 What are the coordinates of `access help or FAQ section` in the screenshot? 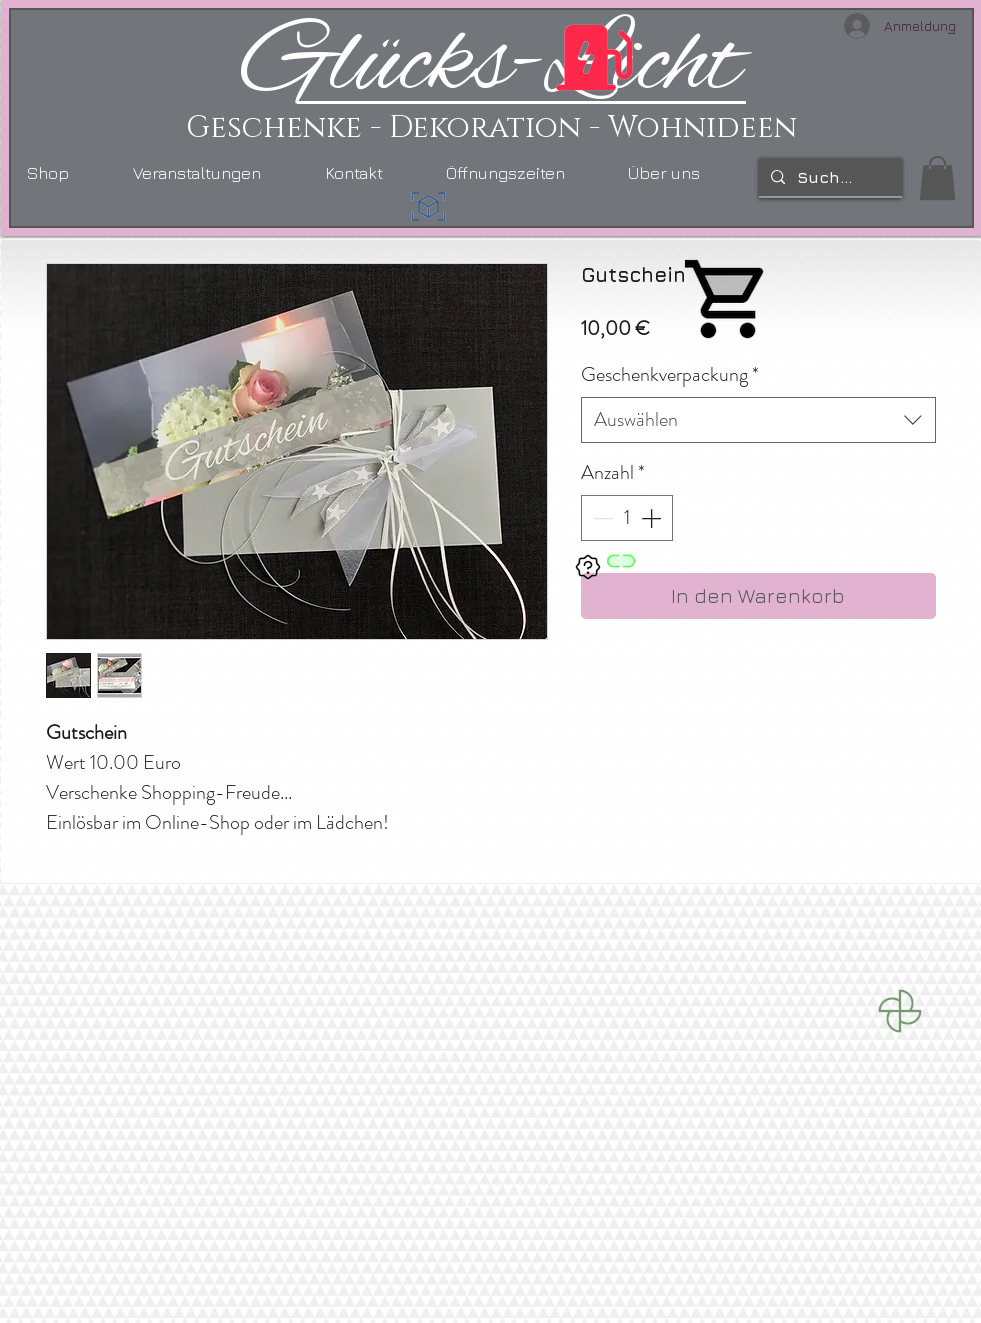 It's located at (588, 567).